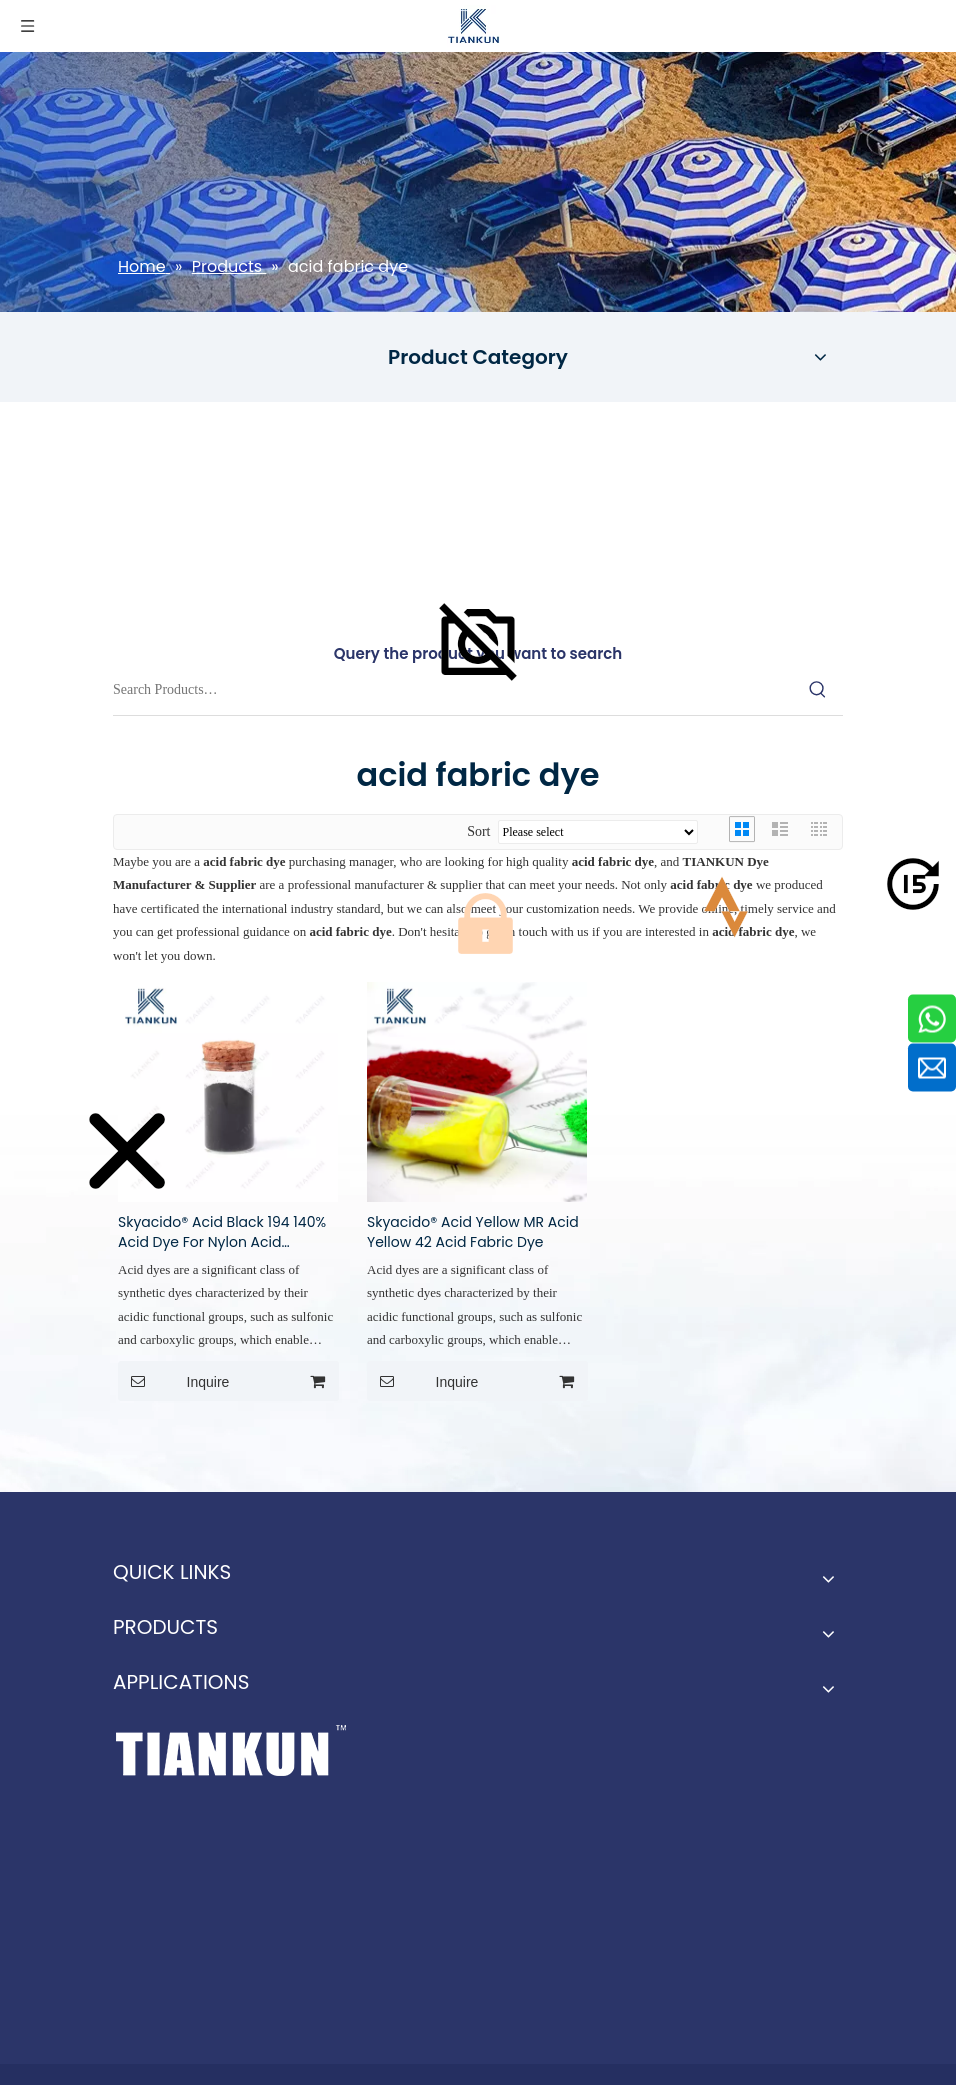  I want to click on skip forward 15 seconds, so click(913, 884).